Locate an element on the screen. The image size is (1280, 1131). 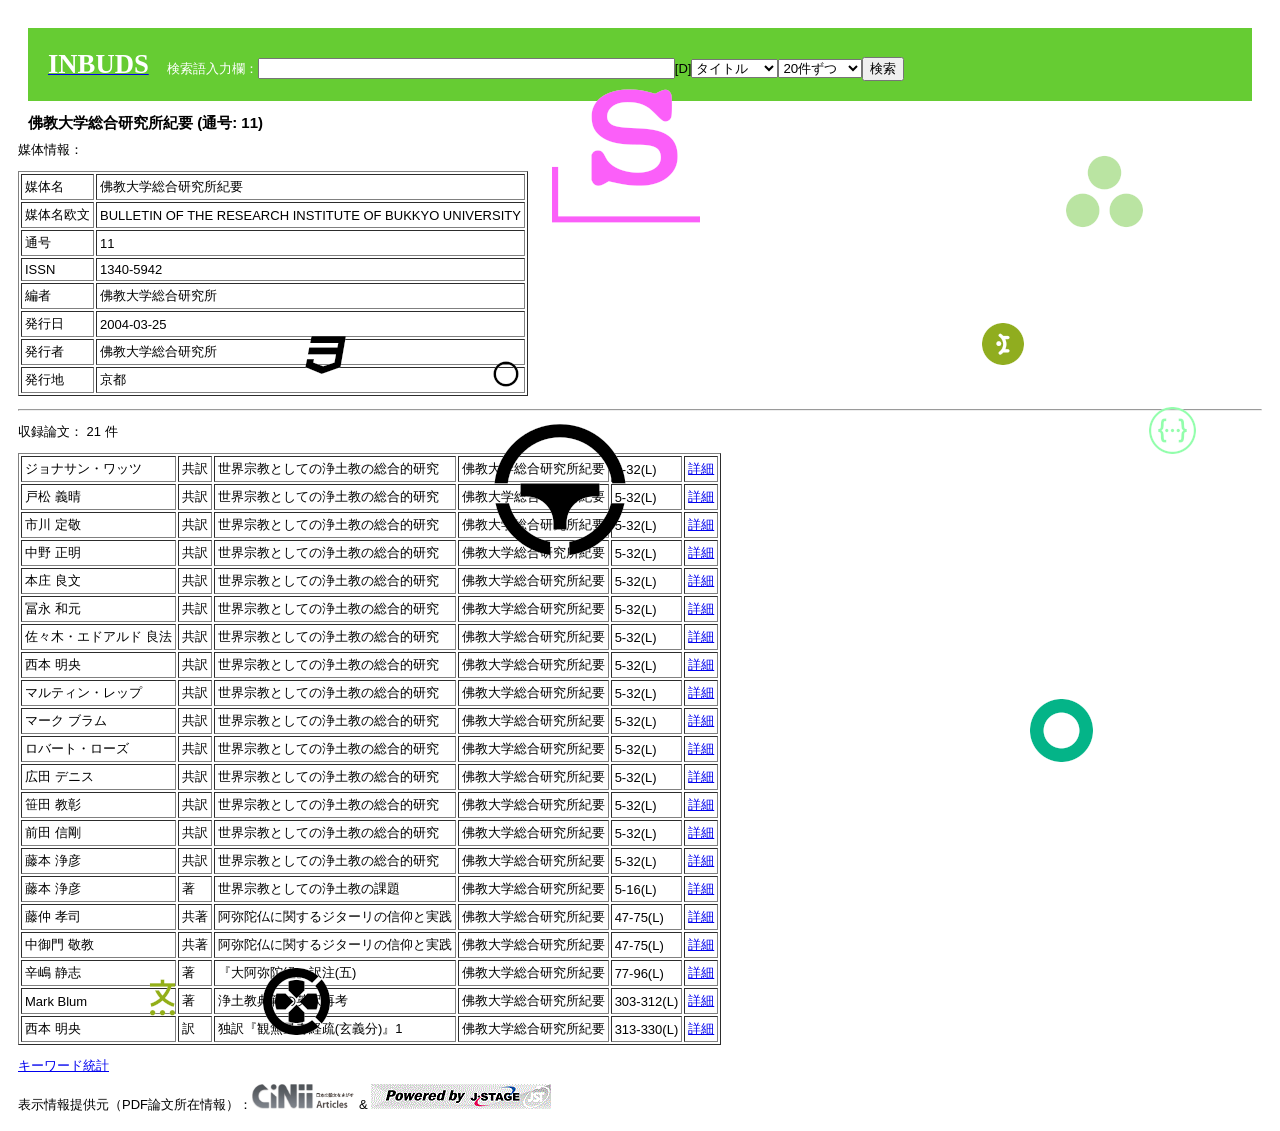
slackware linux distribution logo is located at coordinates (626, 156).